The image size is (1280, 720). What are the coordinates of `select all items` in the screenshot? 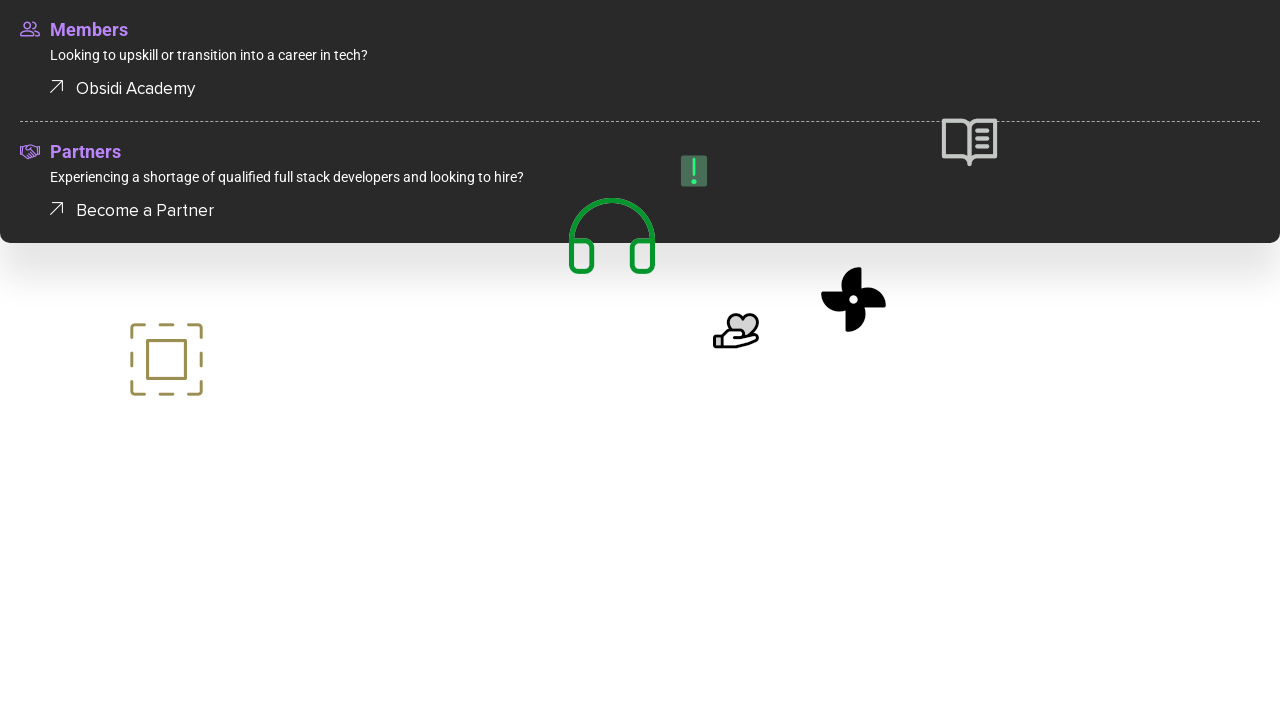 It's located at (166, 359).